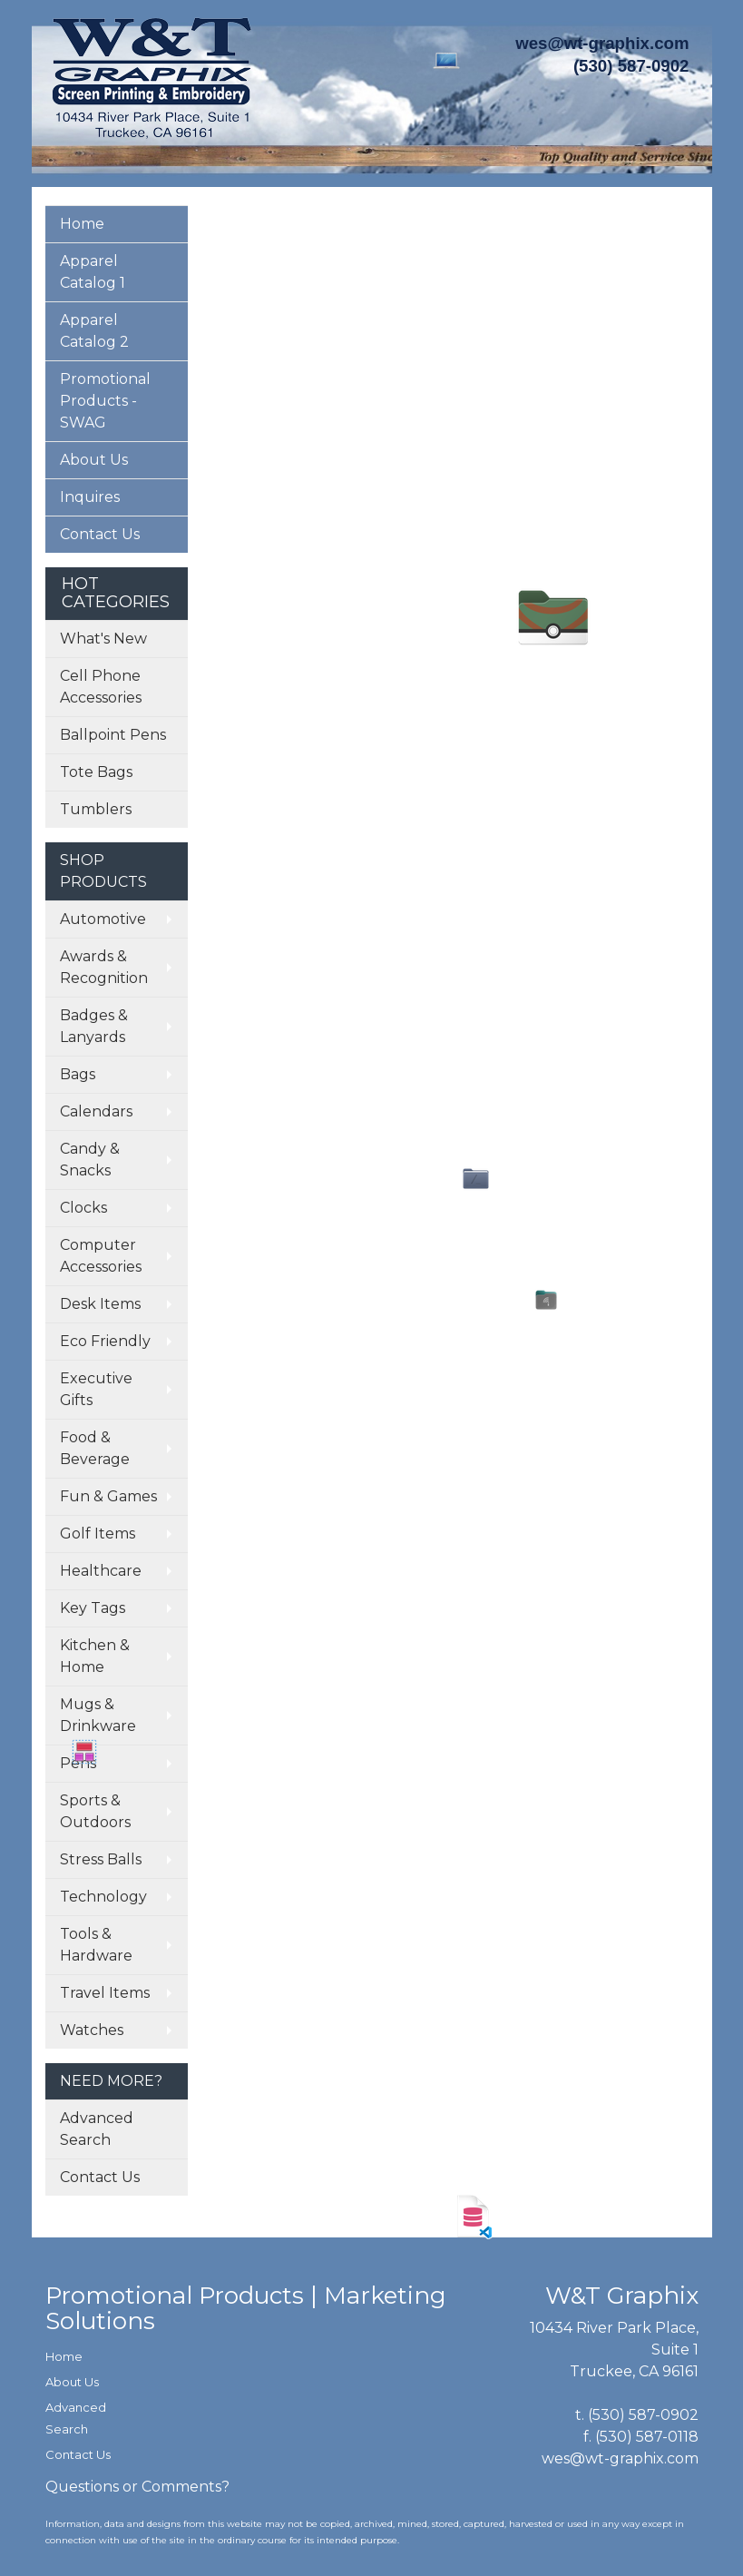  Describe the element at coordinates (546, 1300) in the screenshot. I see `open insync cloud sync folder` at that location.